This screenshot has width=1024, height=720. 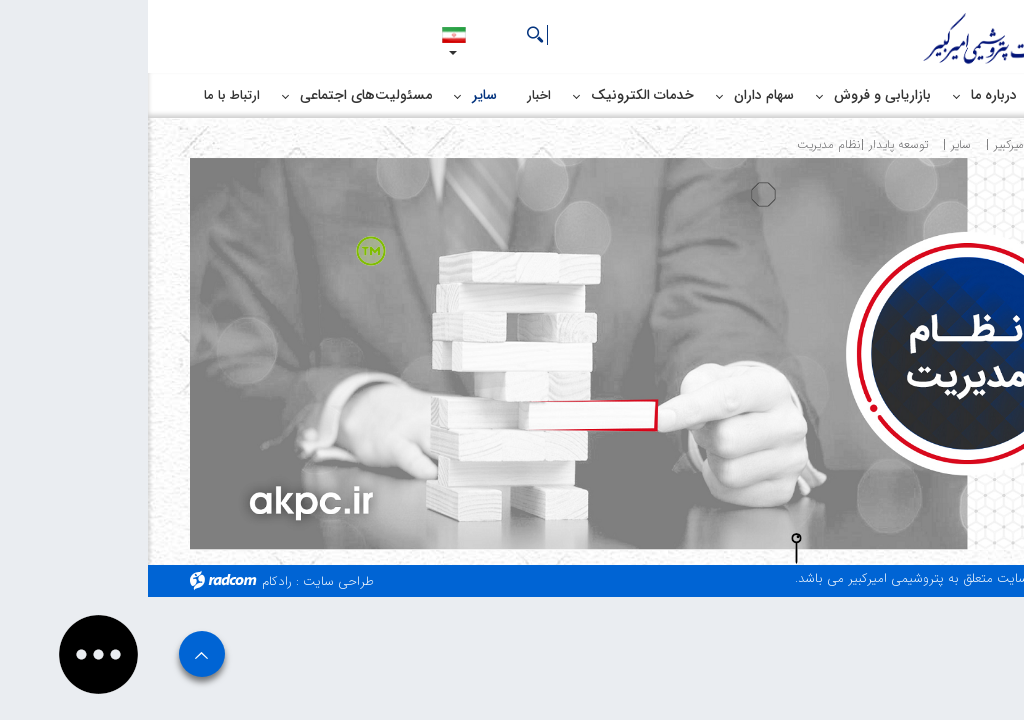 I want to click on indicates trademarked content or branding, so click(x=371, y=251).